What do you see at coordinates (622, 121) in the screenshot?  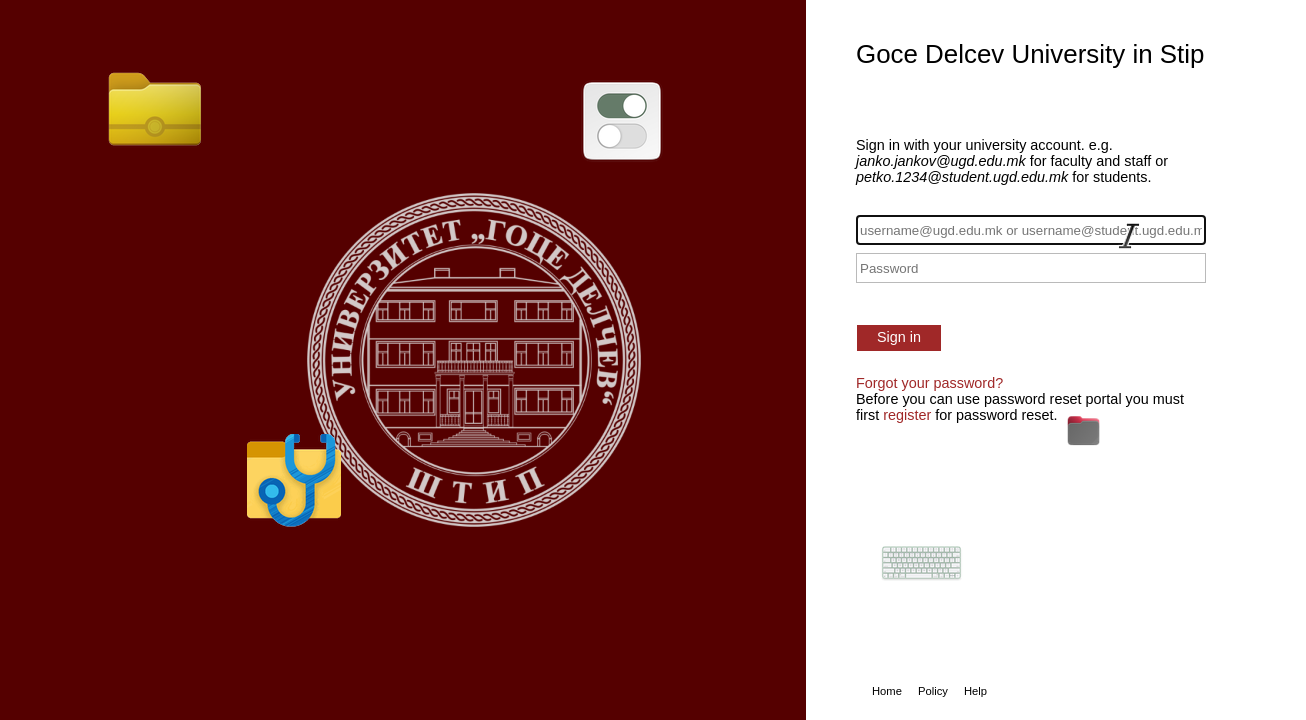 I see `open desktop preferences or settings` at bounding box center [622, 121].